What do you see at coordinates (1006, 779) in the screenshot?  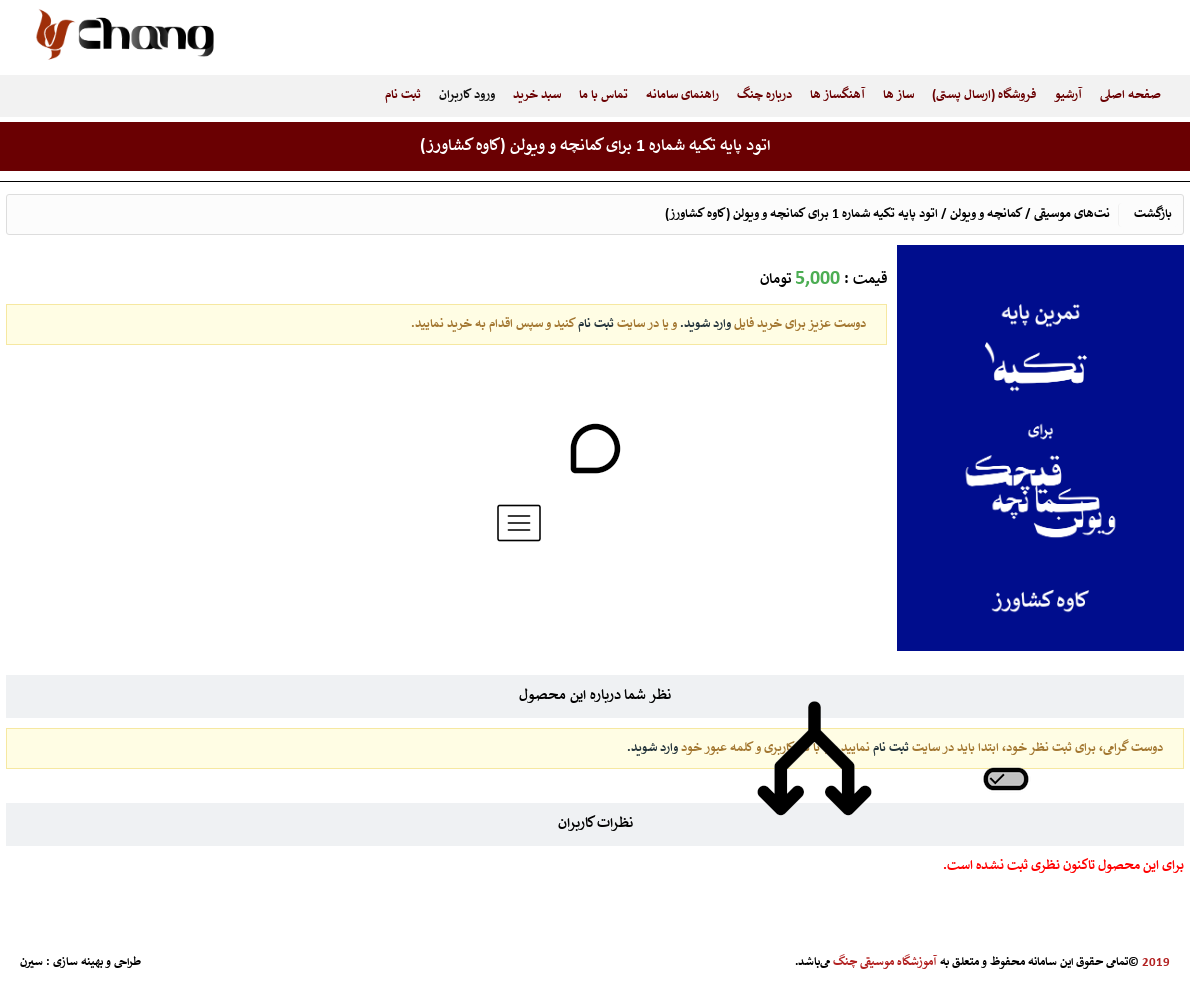 I see `edit or modify location attributes` at bounding box center [1006, 779].